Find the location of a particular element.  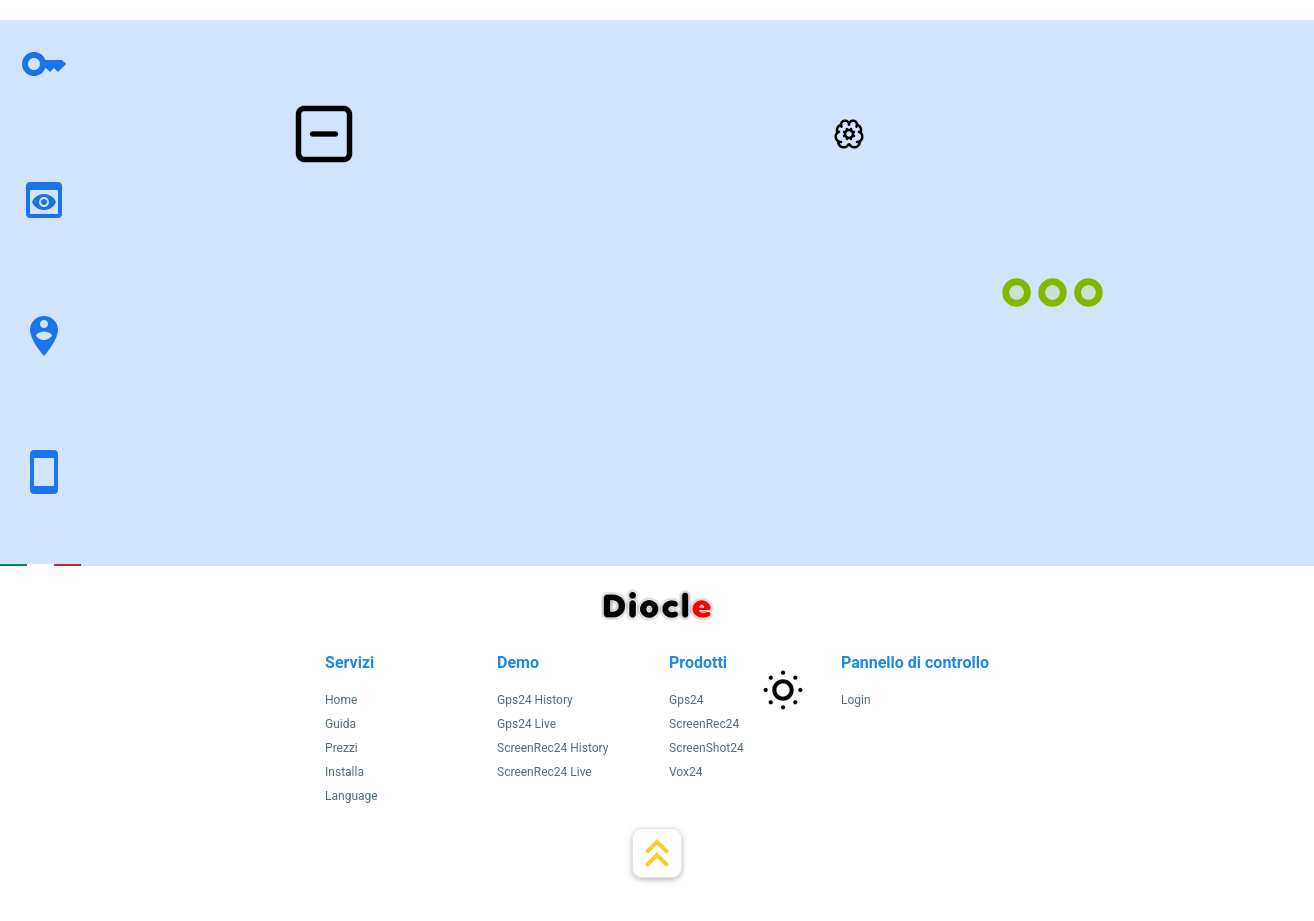

remove an item from a list or selection is located at coordinates (324, 134).